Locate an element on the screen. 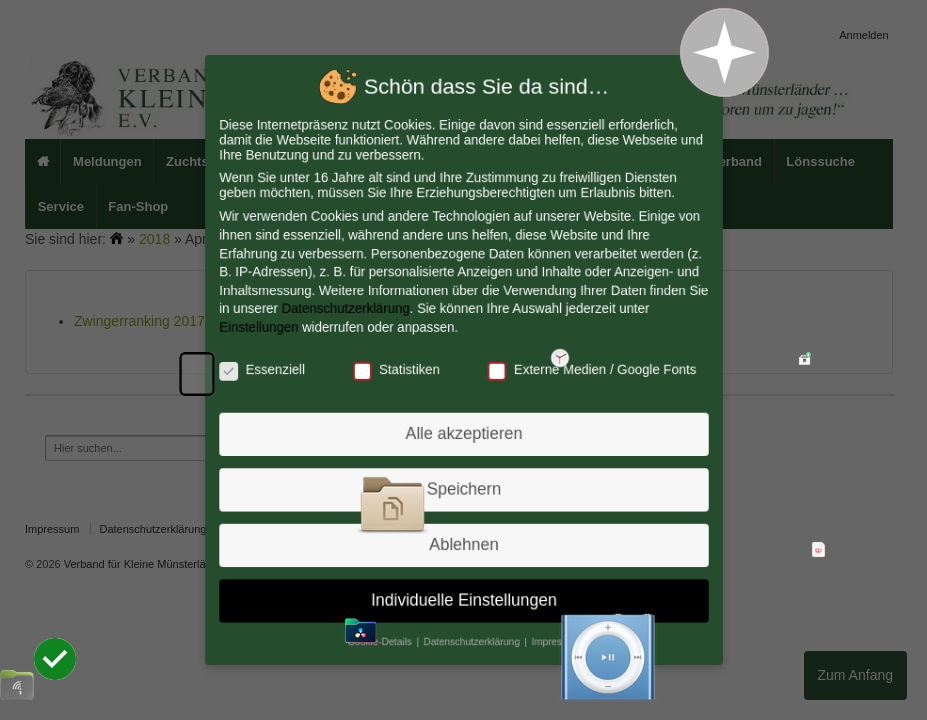 This screenshot has width=927, height=720. iPad device with Face ID in sidebar navigation is located at coordinates (197, 374).